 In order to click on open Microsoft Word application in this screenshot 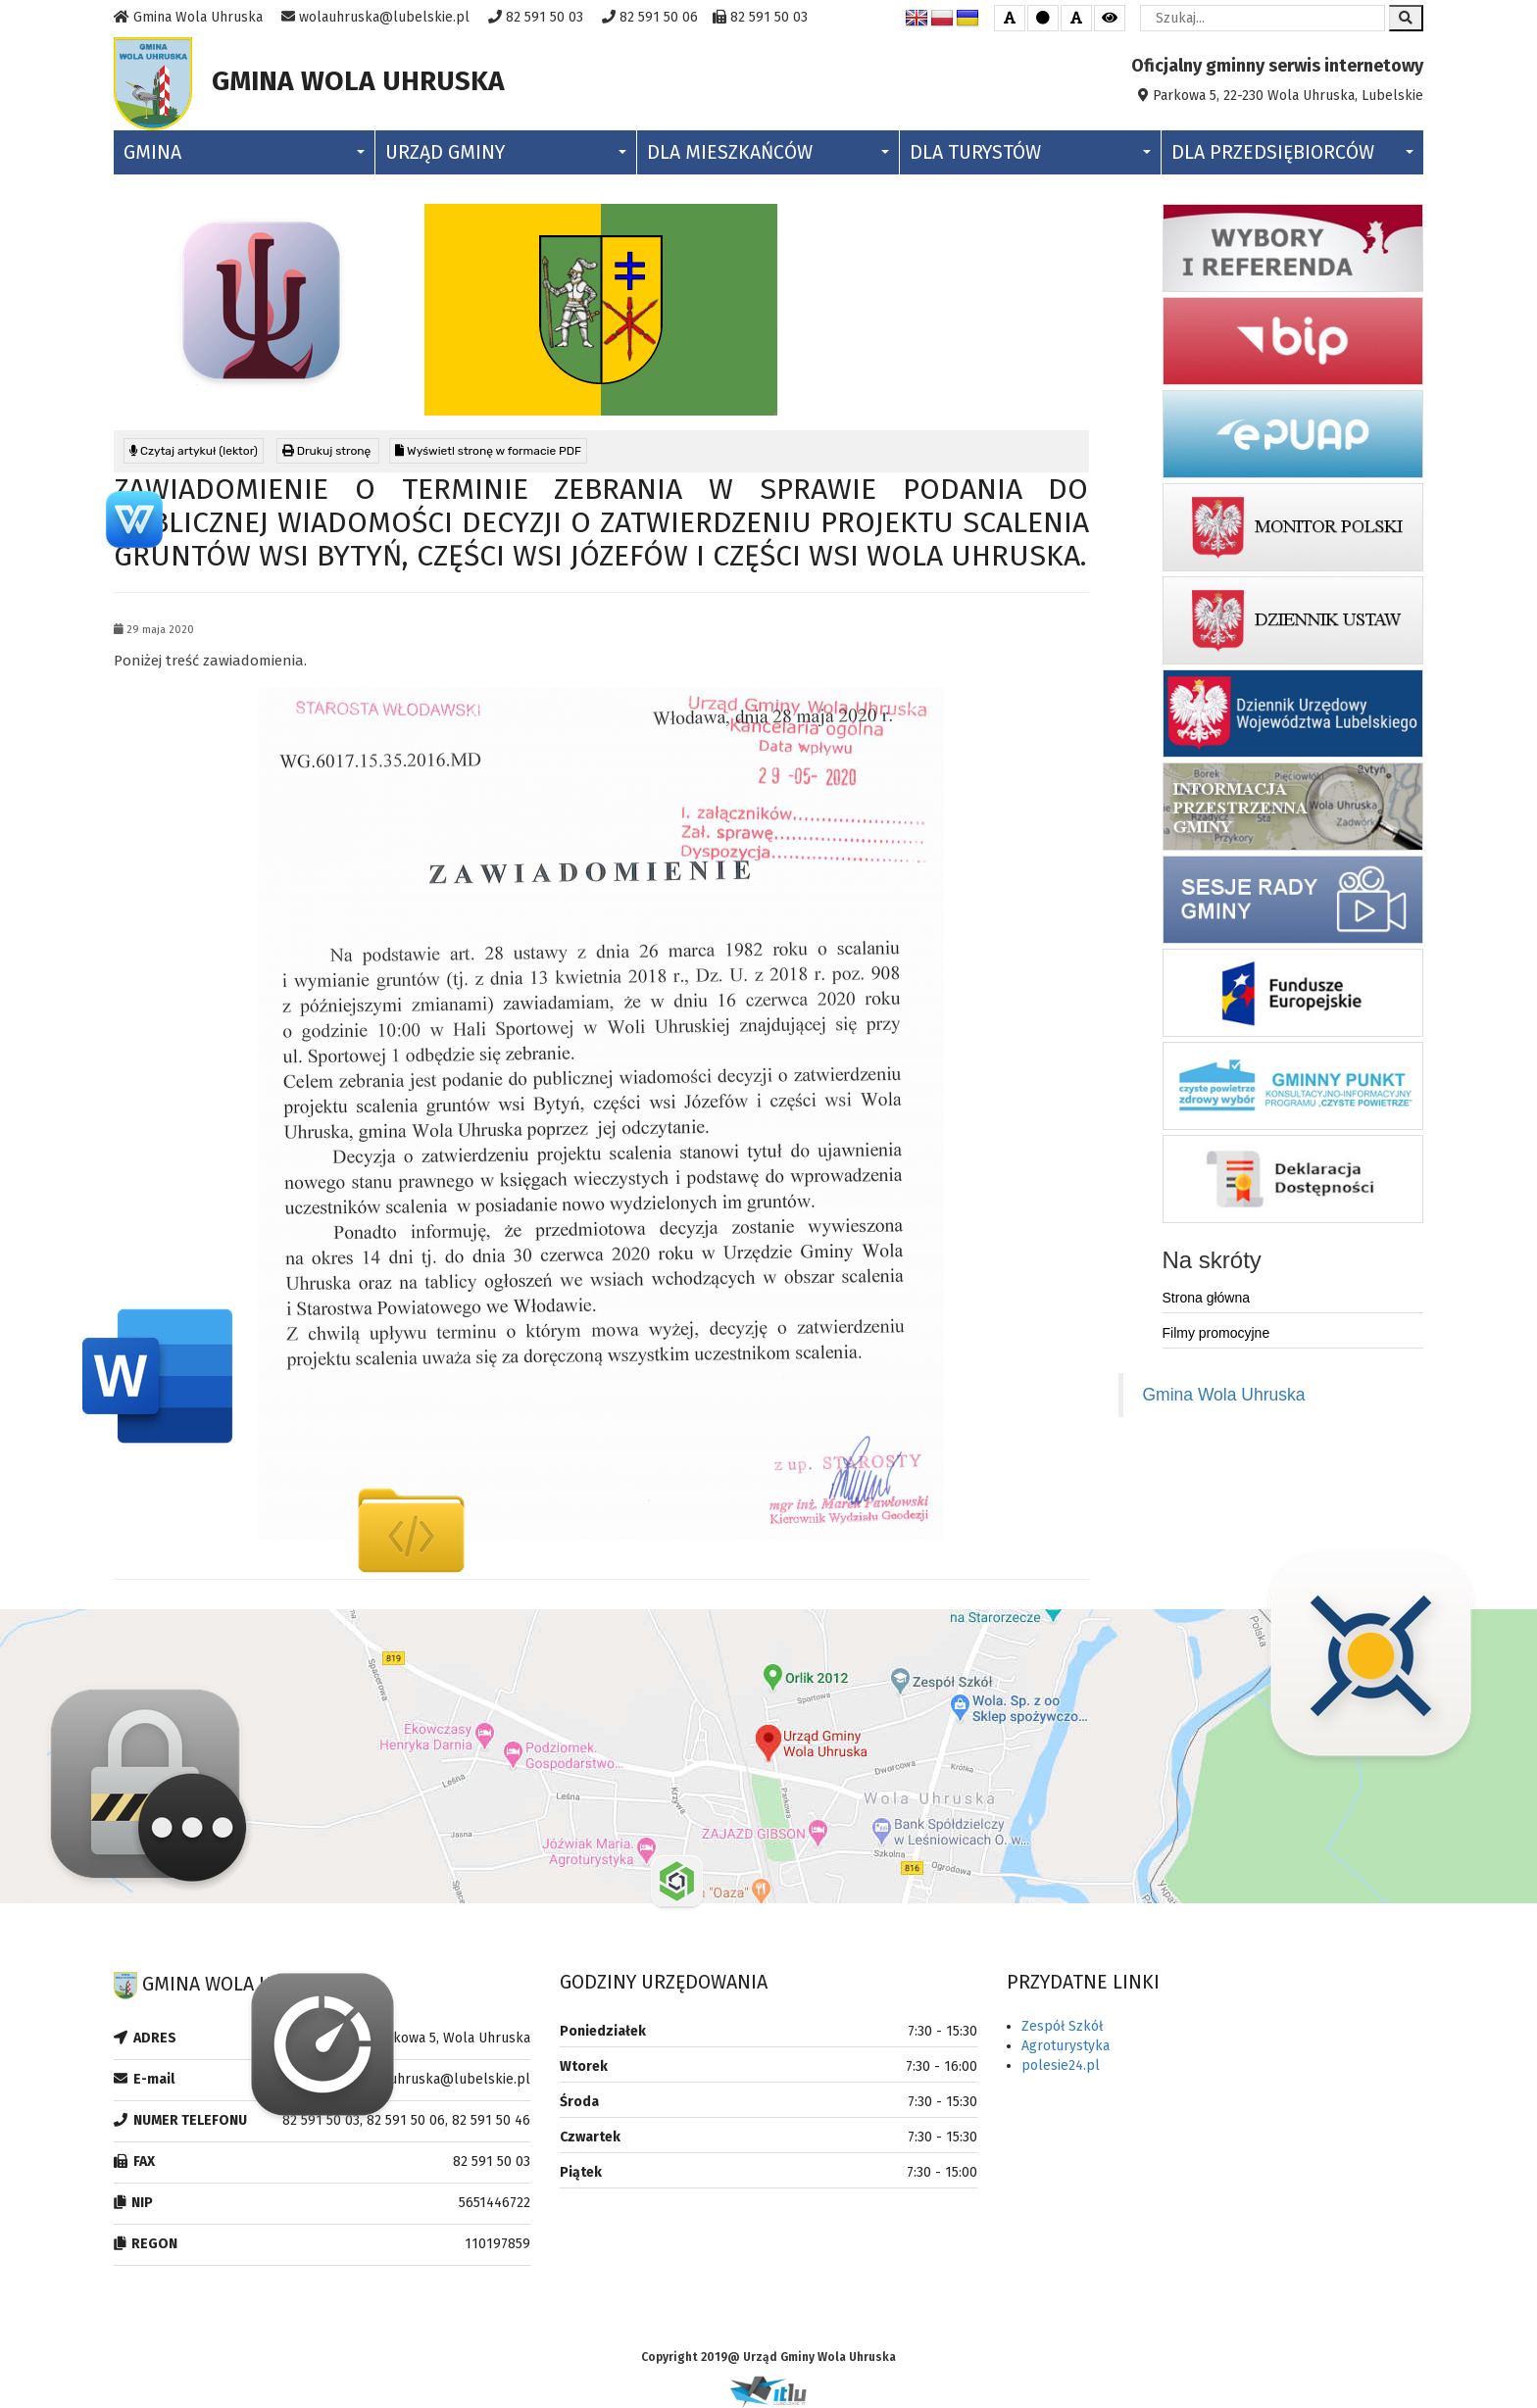, I will do `click(159, 1376)`.